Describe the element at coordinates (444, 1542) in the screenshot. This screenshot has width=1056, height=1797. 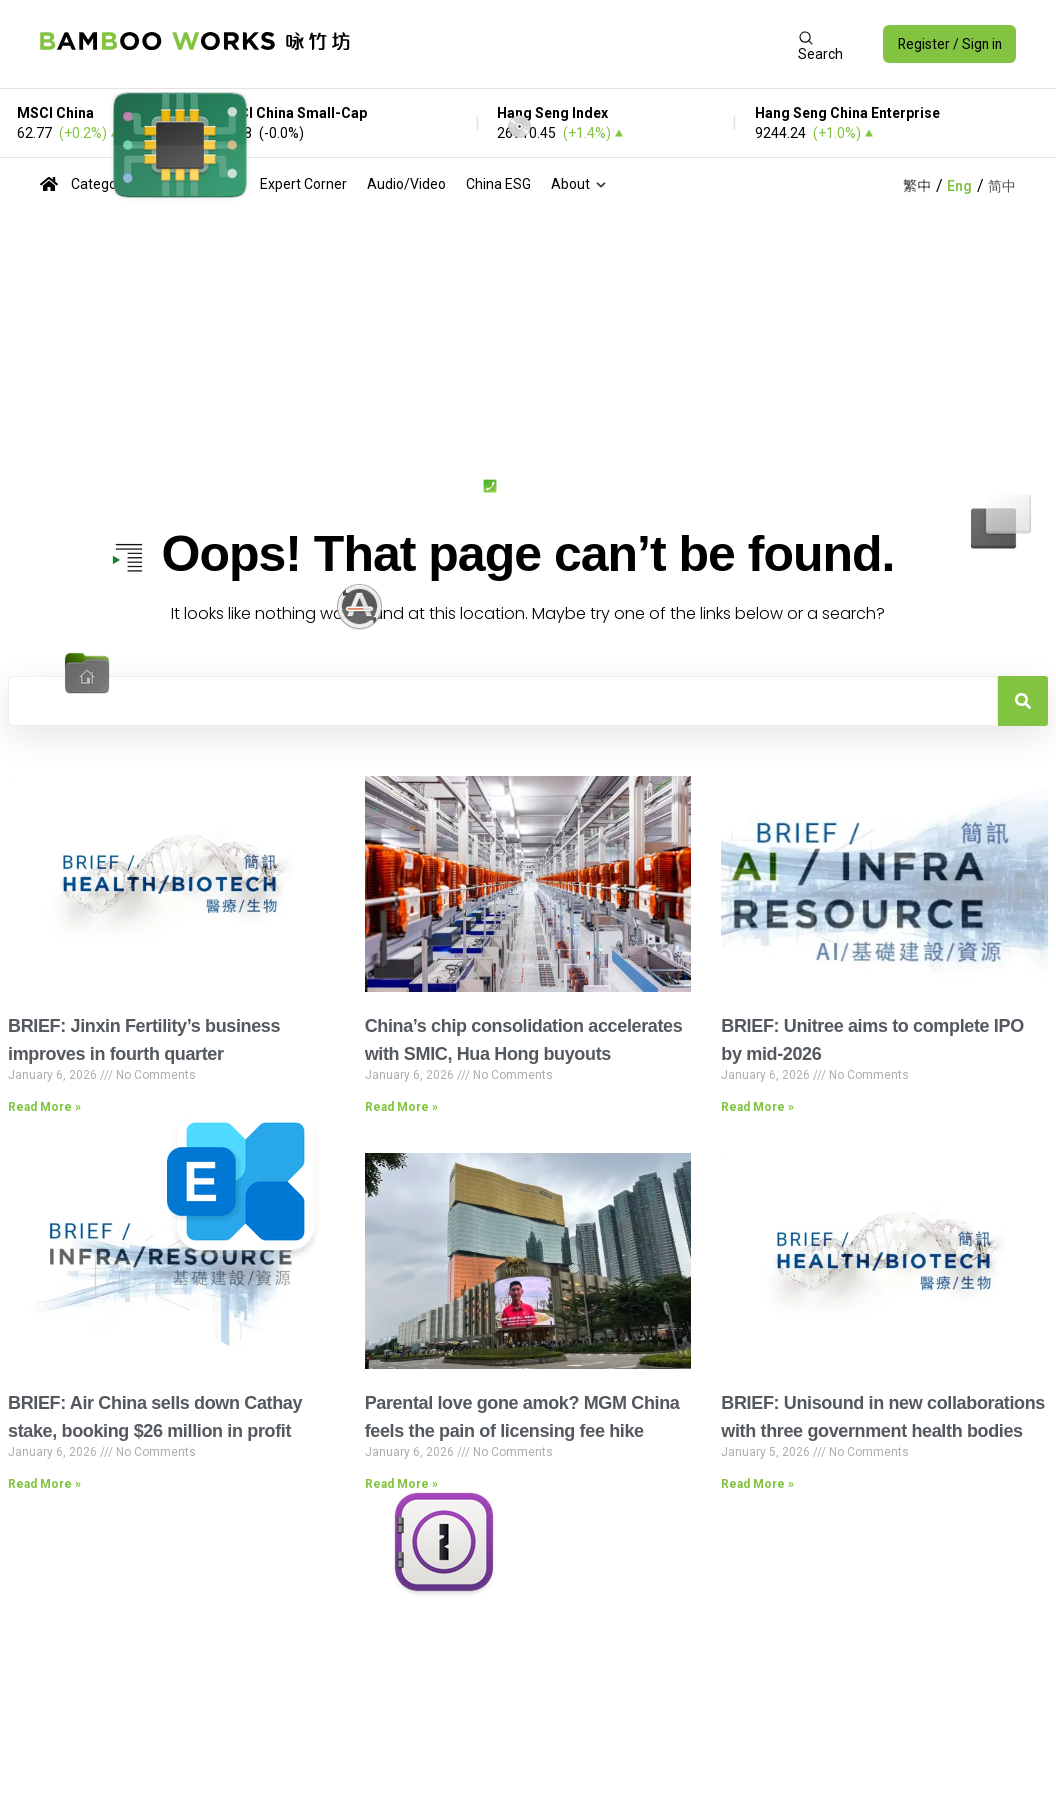
I see `open the Secrets password manager app` at that location.